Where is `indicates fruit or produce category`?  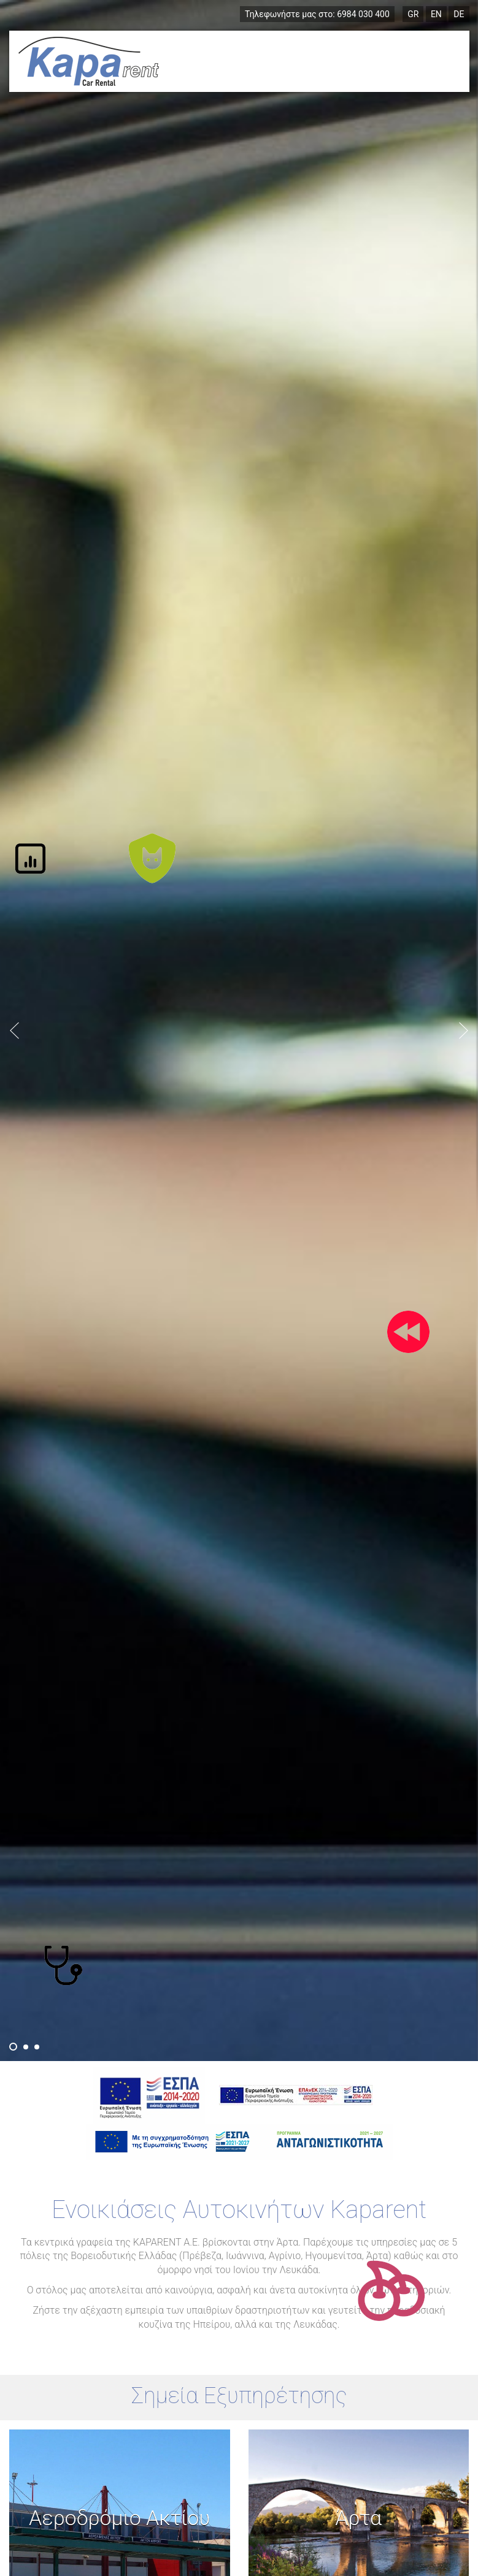 indicates fruit or produce category is located at coordinates (390, 2291).